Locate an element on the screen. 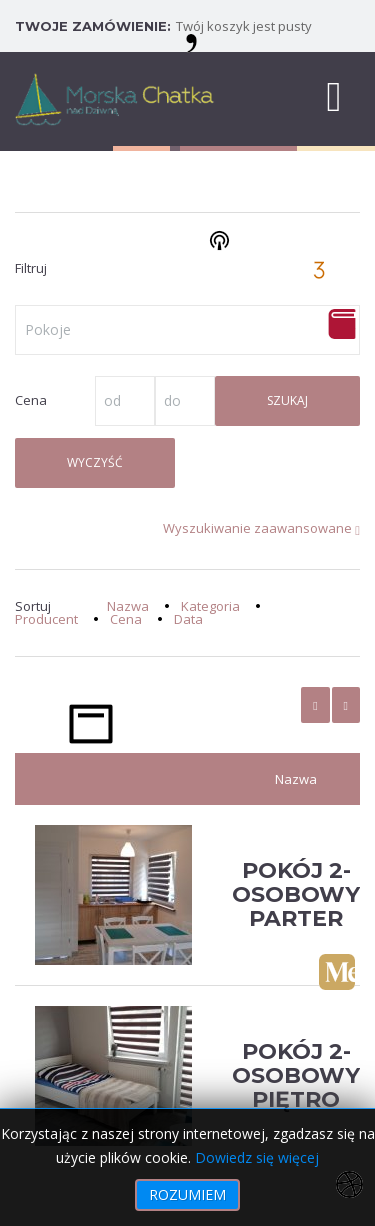 This screenshot has height=1226, width=375. indicates network or signal strength is located at coordinates (219, 240).